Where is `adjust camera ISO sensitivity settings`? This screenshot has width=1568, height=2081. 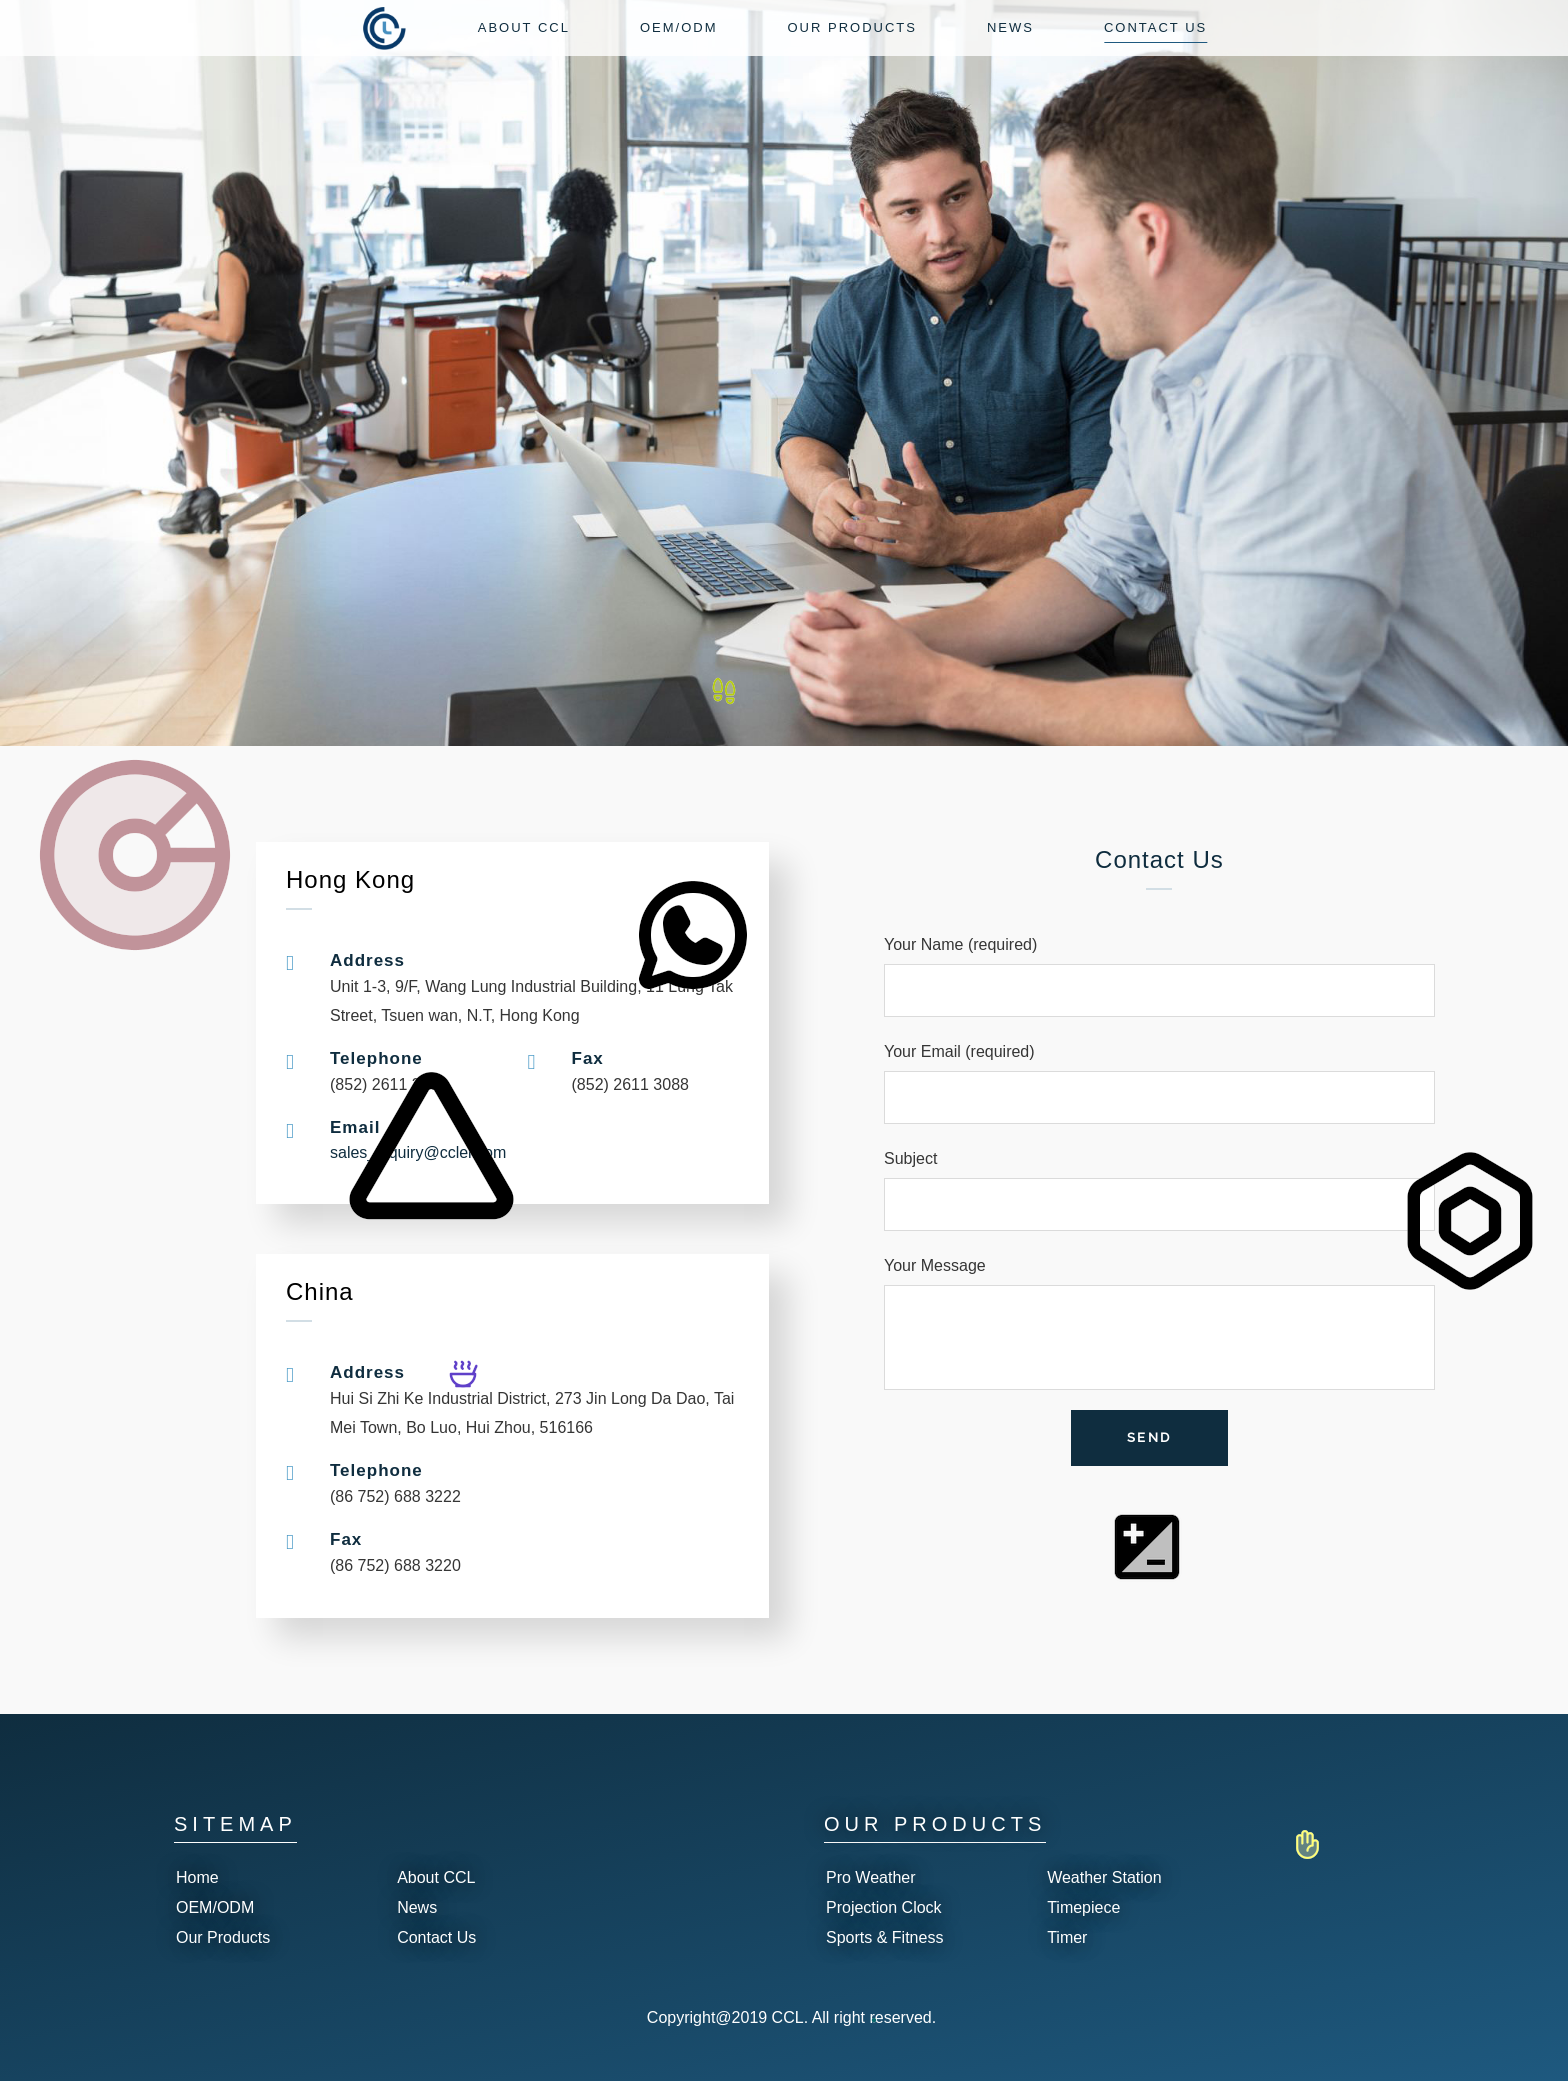
adjust camera ISO sensitivity settings is located at coordinates (1147, 1547).